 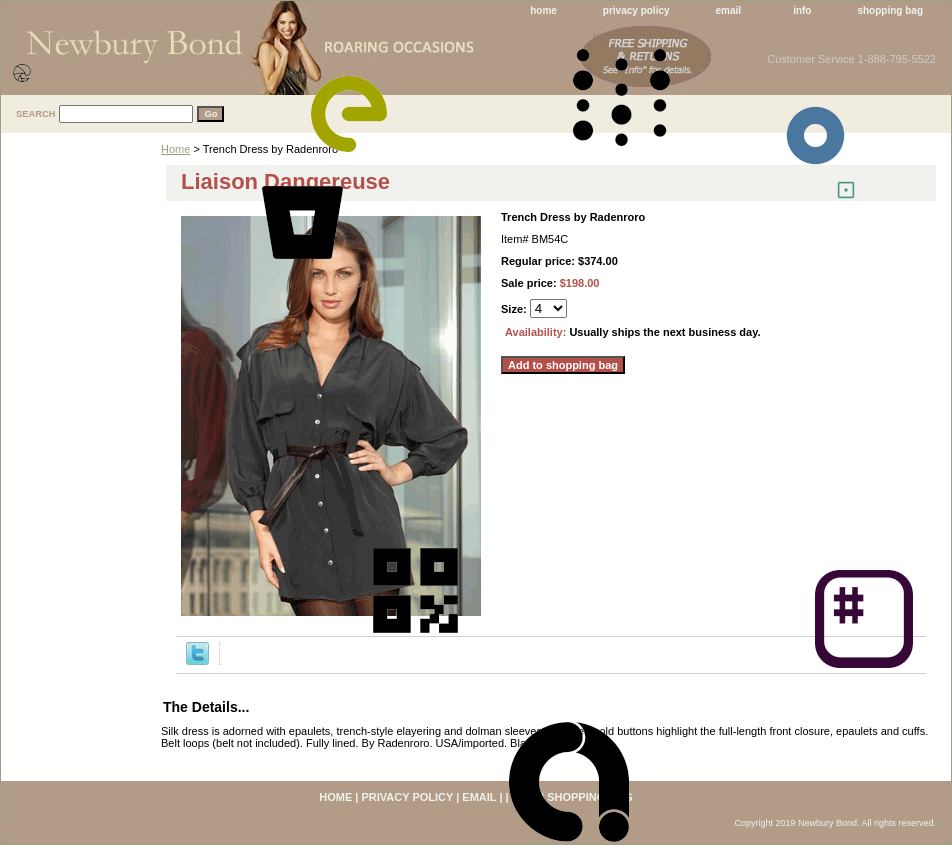 I want to click on a selected radio button option, so click(x=815, y=135).